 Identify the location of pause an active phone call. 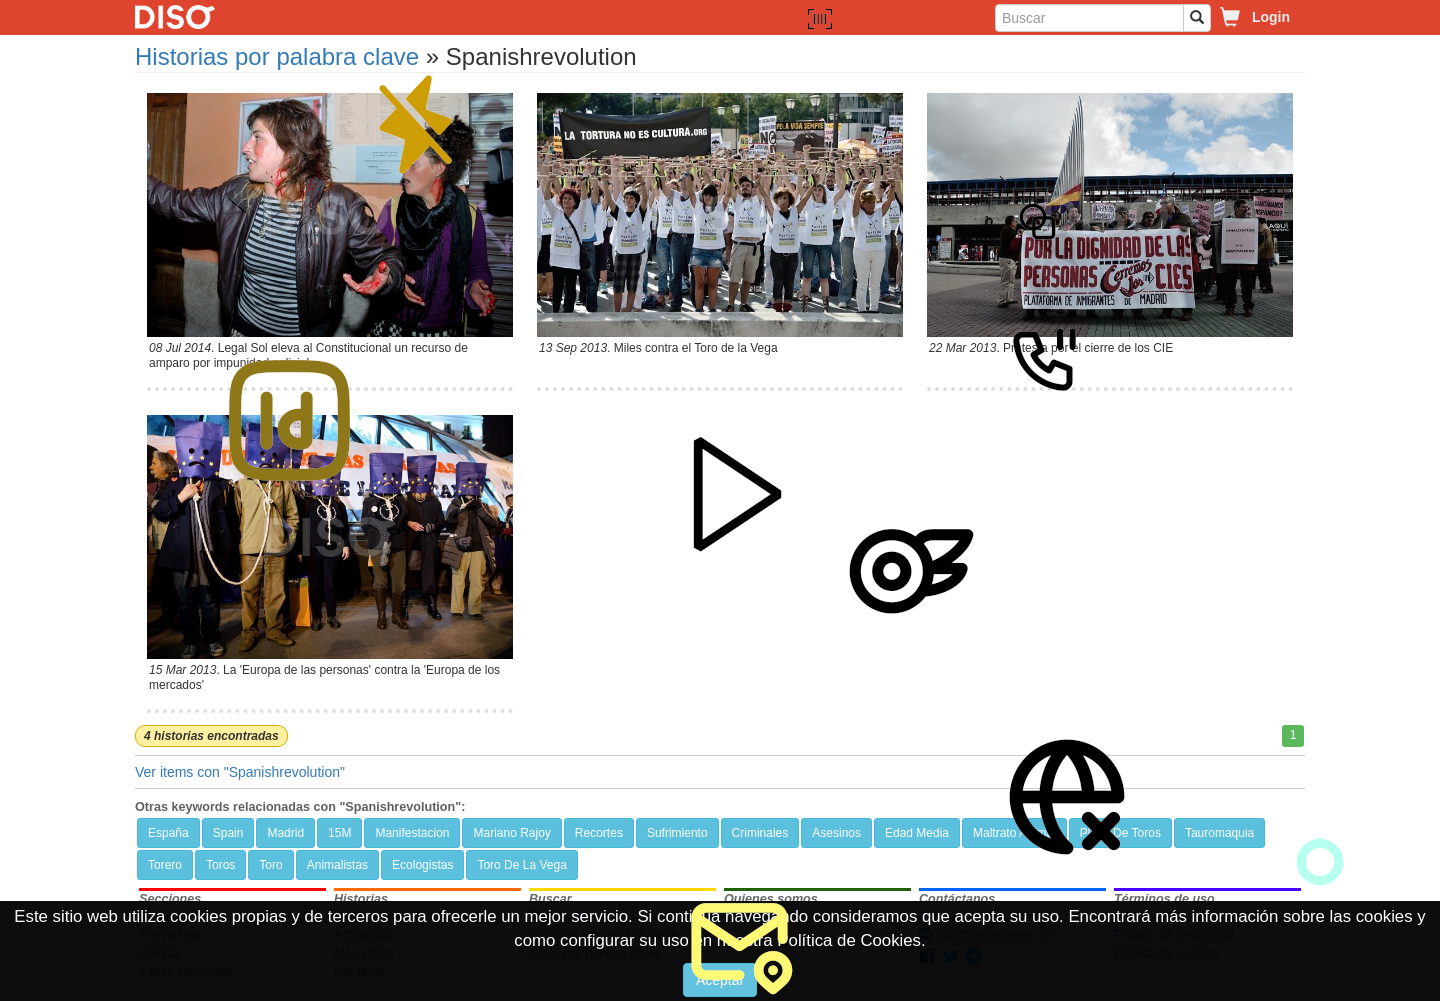
(1044, 359).